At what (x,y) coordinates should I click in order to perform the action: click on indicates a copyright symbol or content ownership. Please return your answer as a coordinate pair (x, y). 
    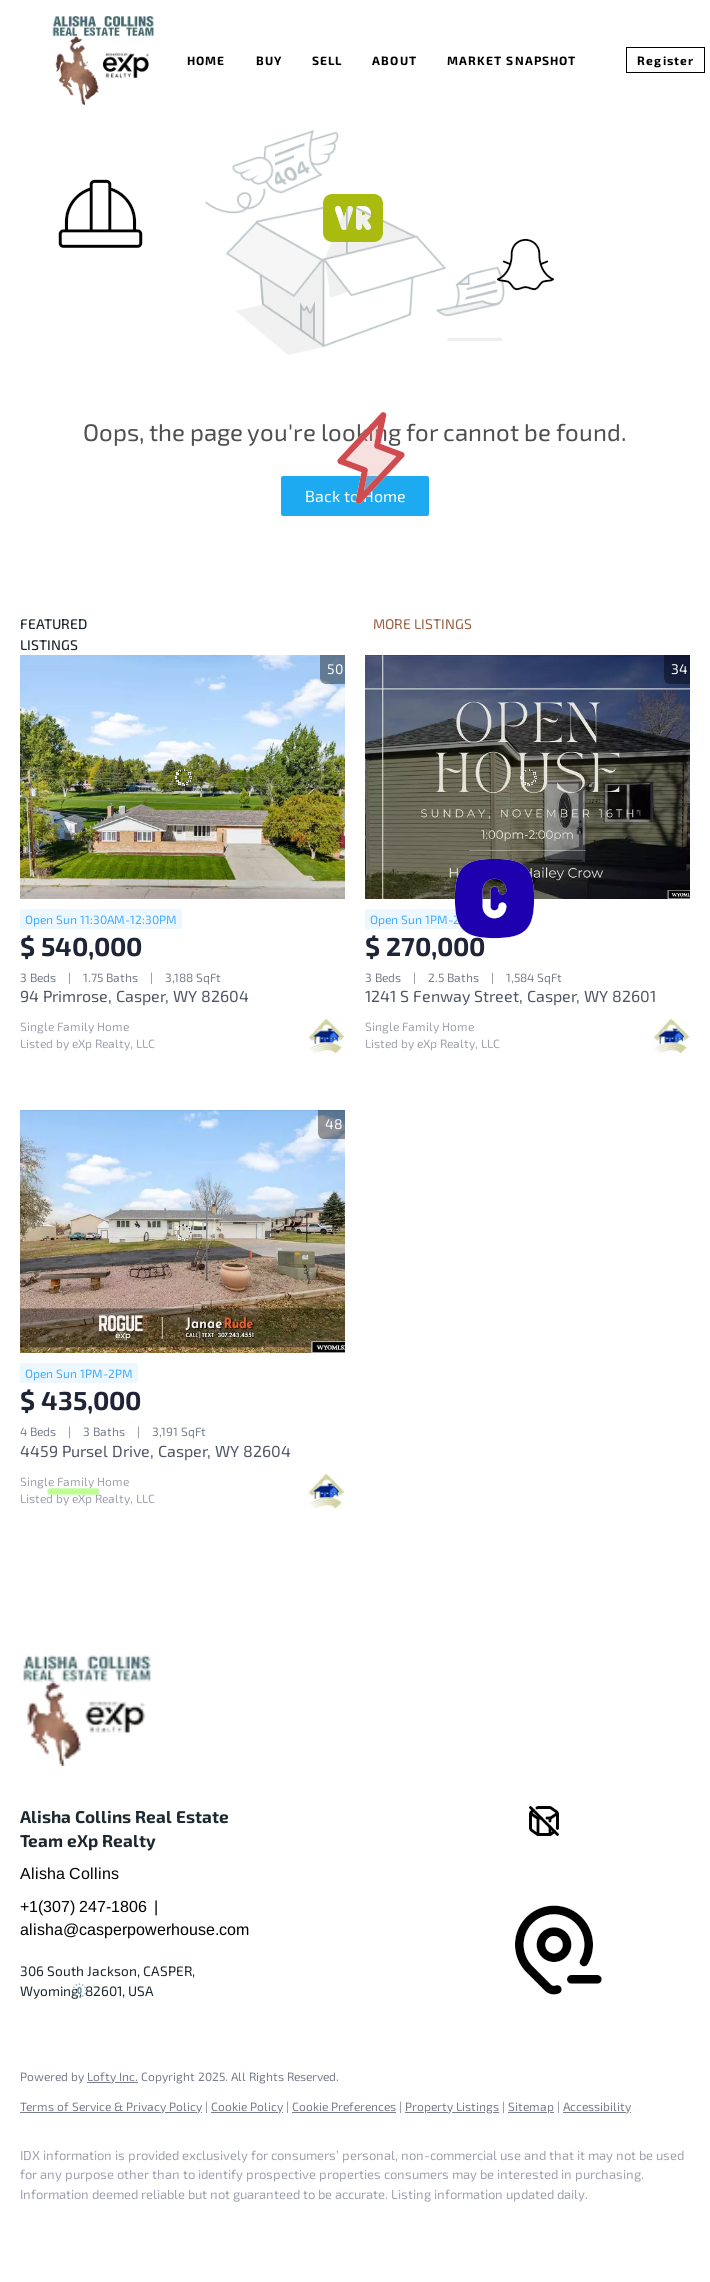
    Looking at the image, I should click on (494, 898).